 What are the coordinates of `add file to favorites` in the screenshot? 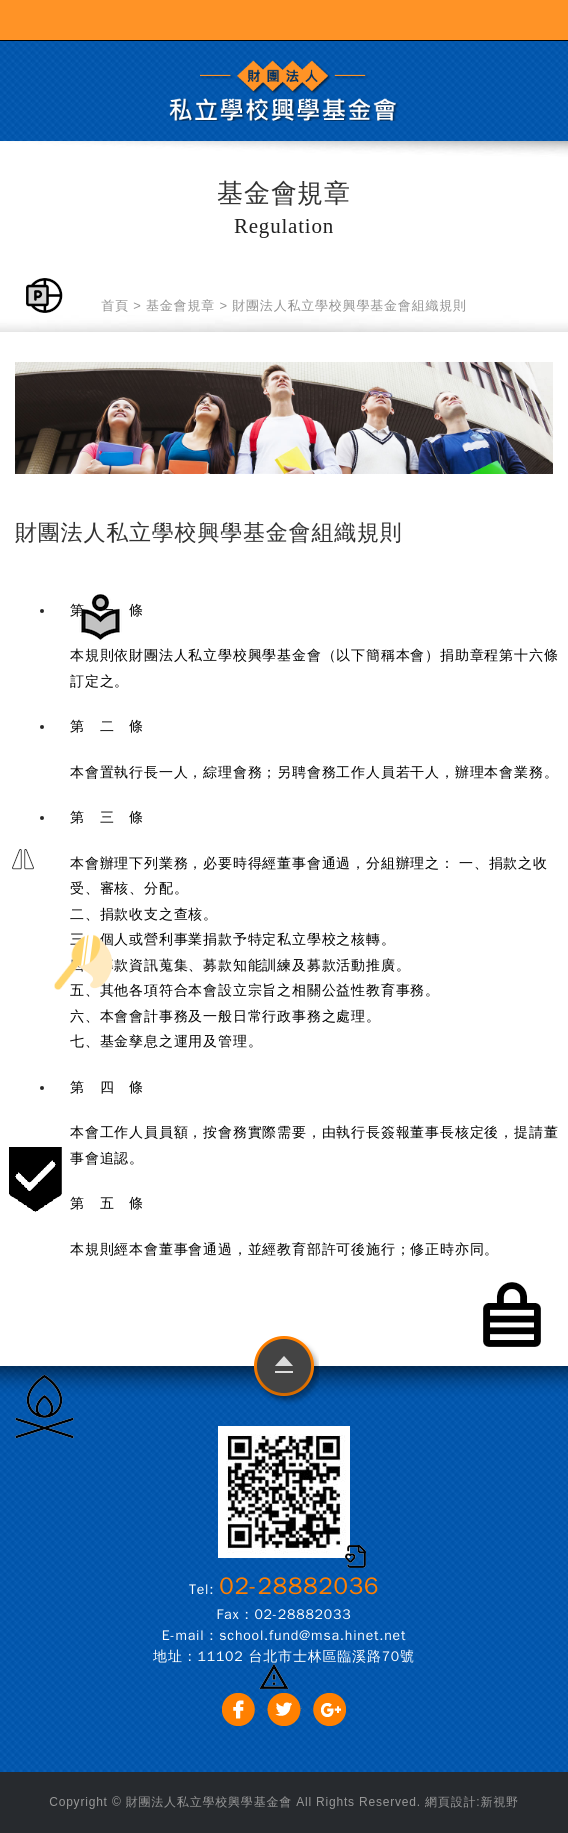 It's located at (356, 1556).